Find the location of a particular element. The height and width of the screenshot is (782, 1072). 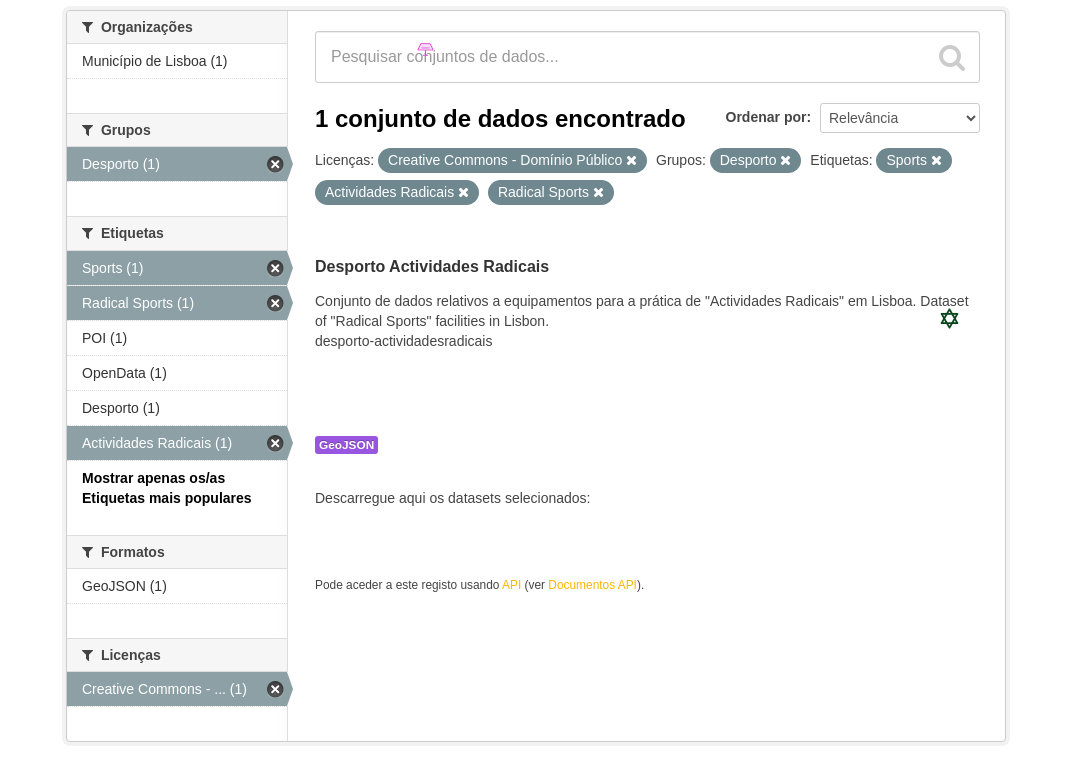

indicates jewish religious content or services is located at coordinates (949, 318).